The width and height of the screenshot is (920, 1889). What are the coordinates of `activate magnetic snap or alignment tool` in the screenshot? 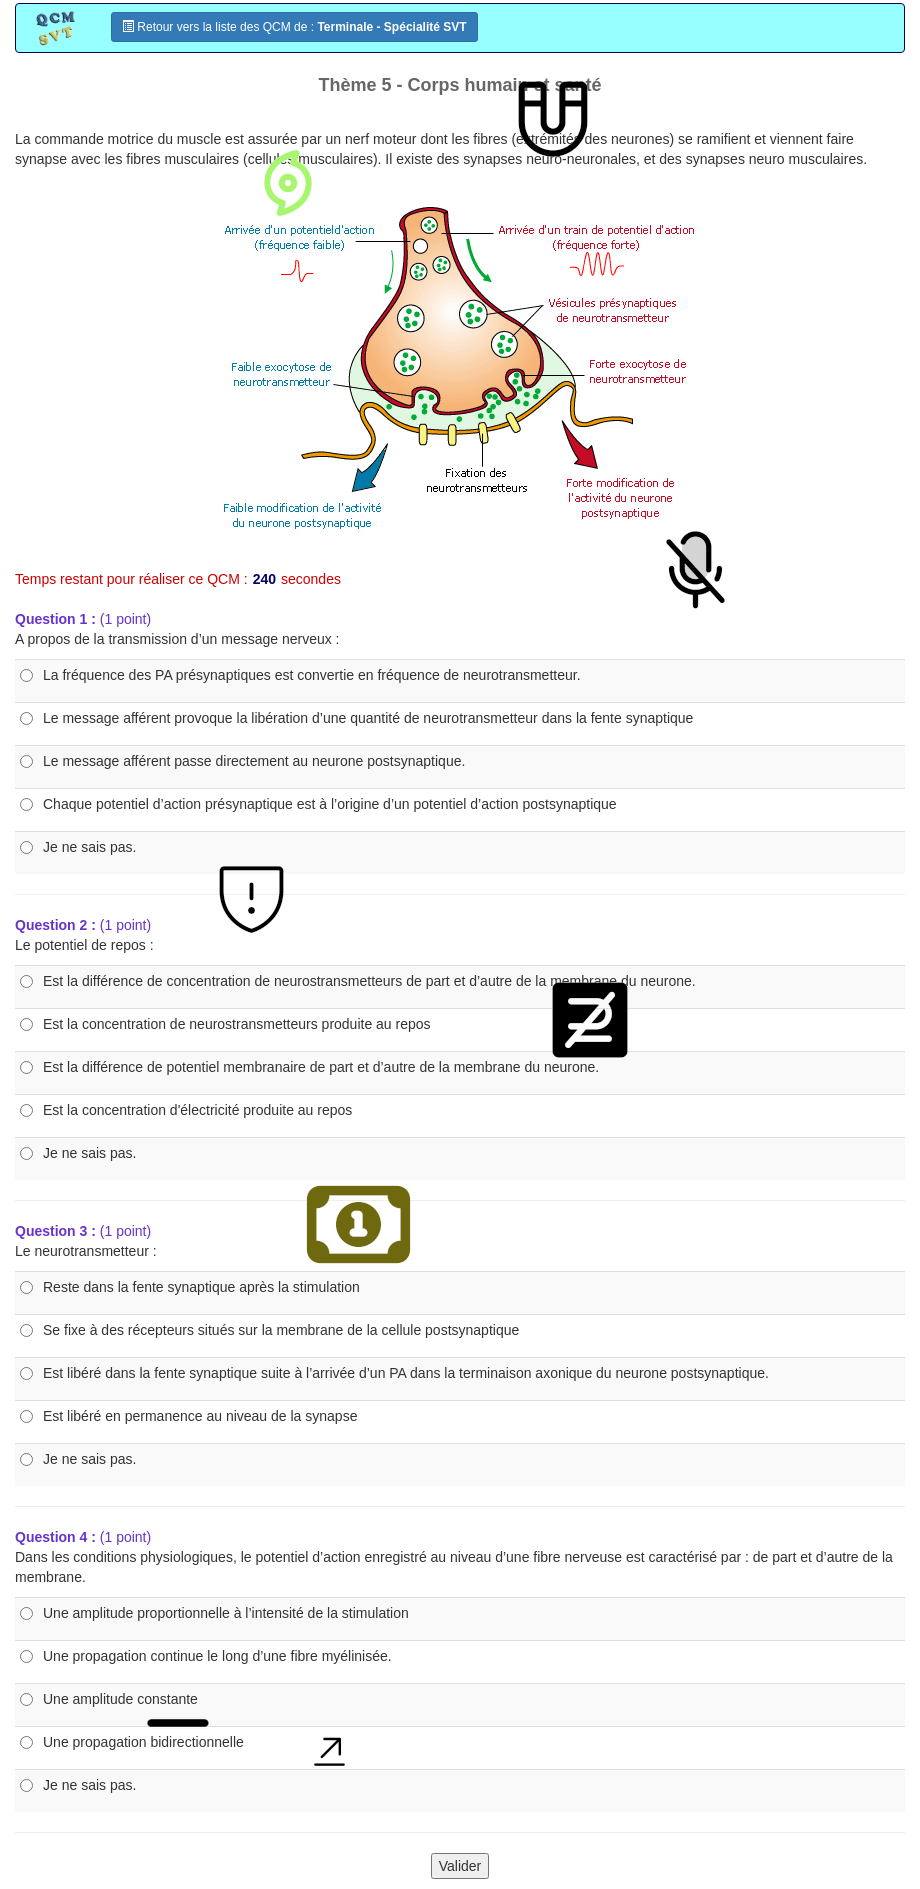 It's located at (553, 116).